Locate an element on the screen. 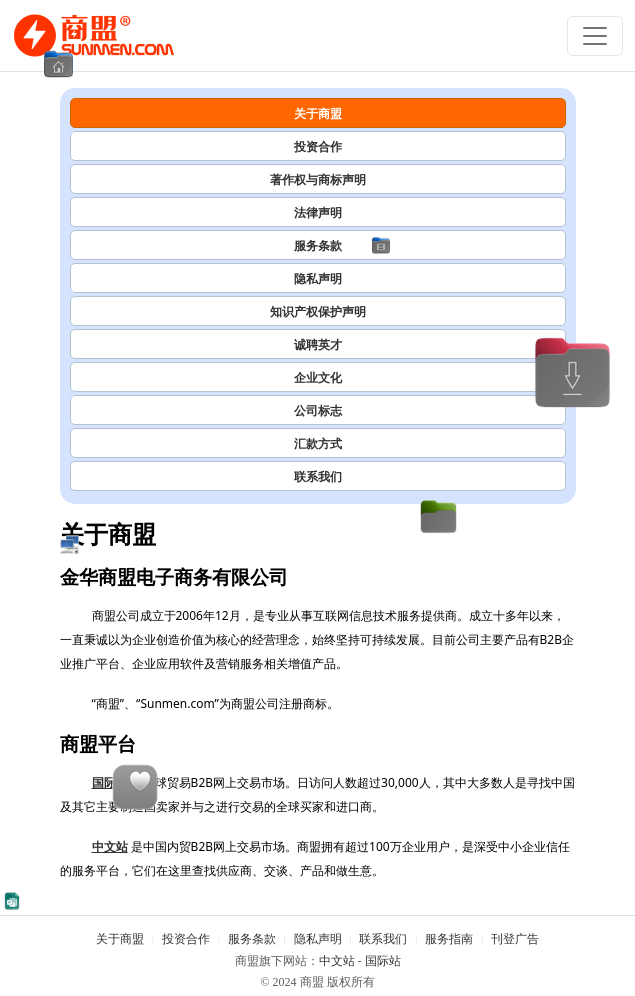  microsoft publisher document file is located at coordinates (12, 901).